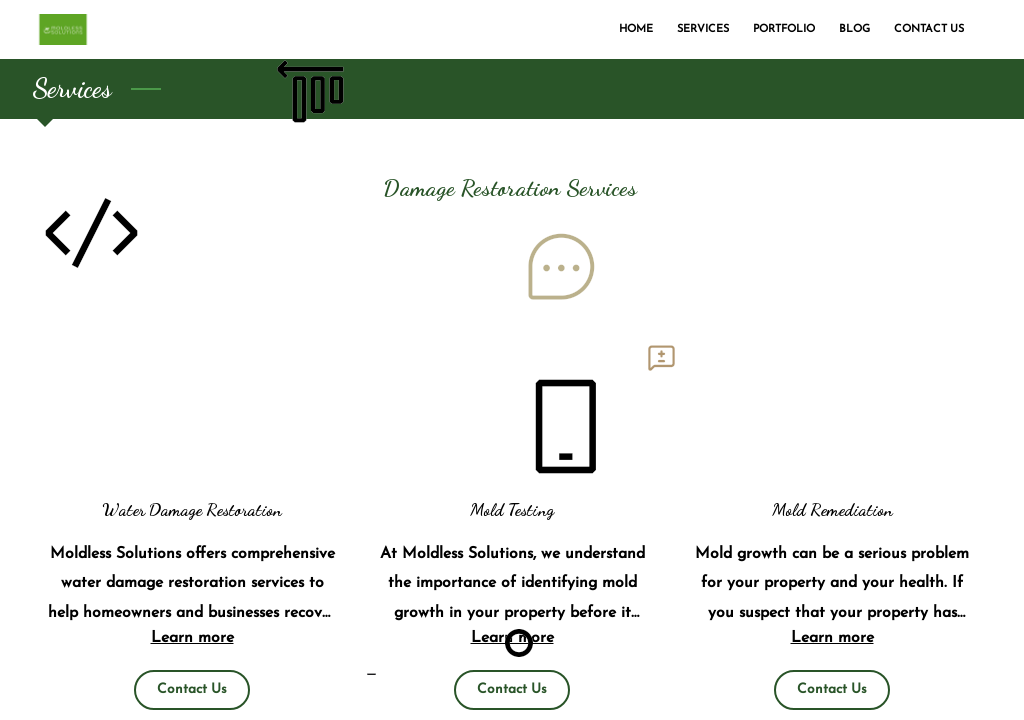 Image resolution: width=1024 pixels, height=720 pixels. I want to click on open chat or messaging, so click(560, 268).